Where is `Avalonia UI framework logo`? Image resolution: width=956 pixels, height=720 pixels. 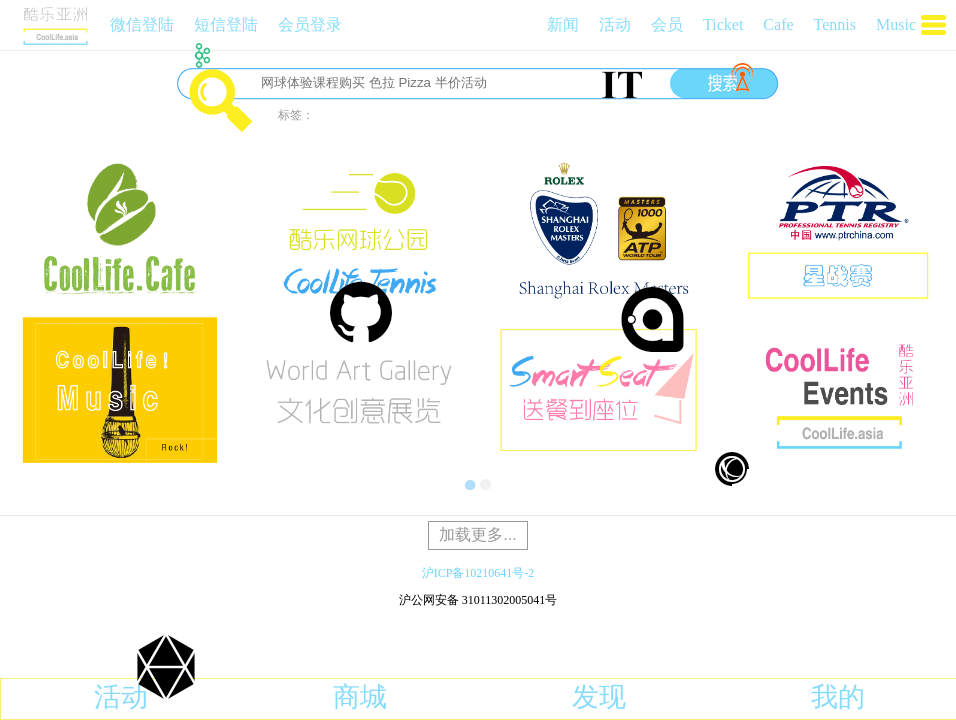
Avalonia UI framework logo is located at coordinates (652, 319).